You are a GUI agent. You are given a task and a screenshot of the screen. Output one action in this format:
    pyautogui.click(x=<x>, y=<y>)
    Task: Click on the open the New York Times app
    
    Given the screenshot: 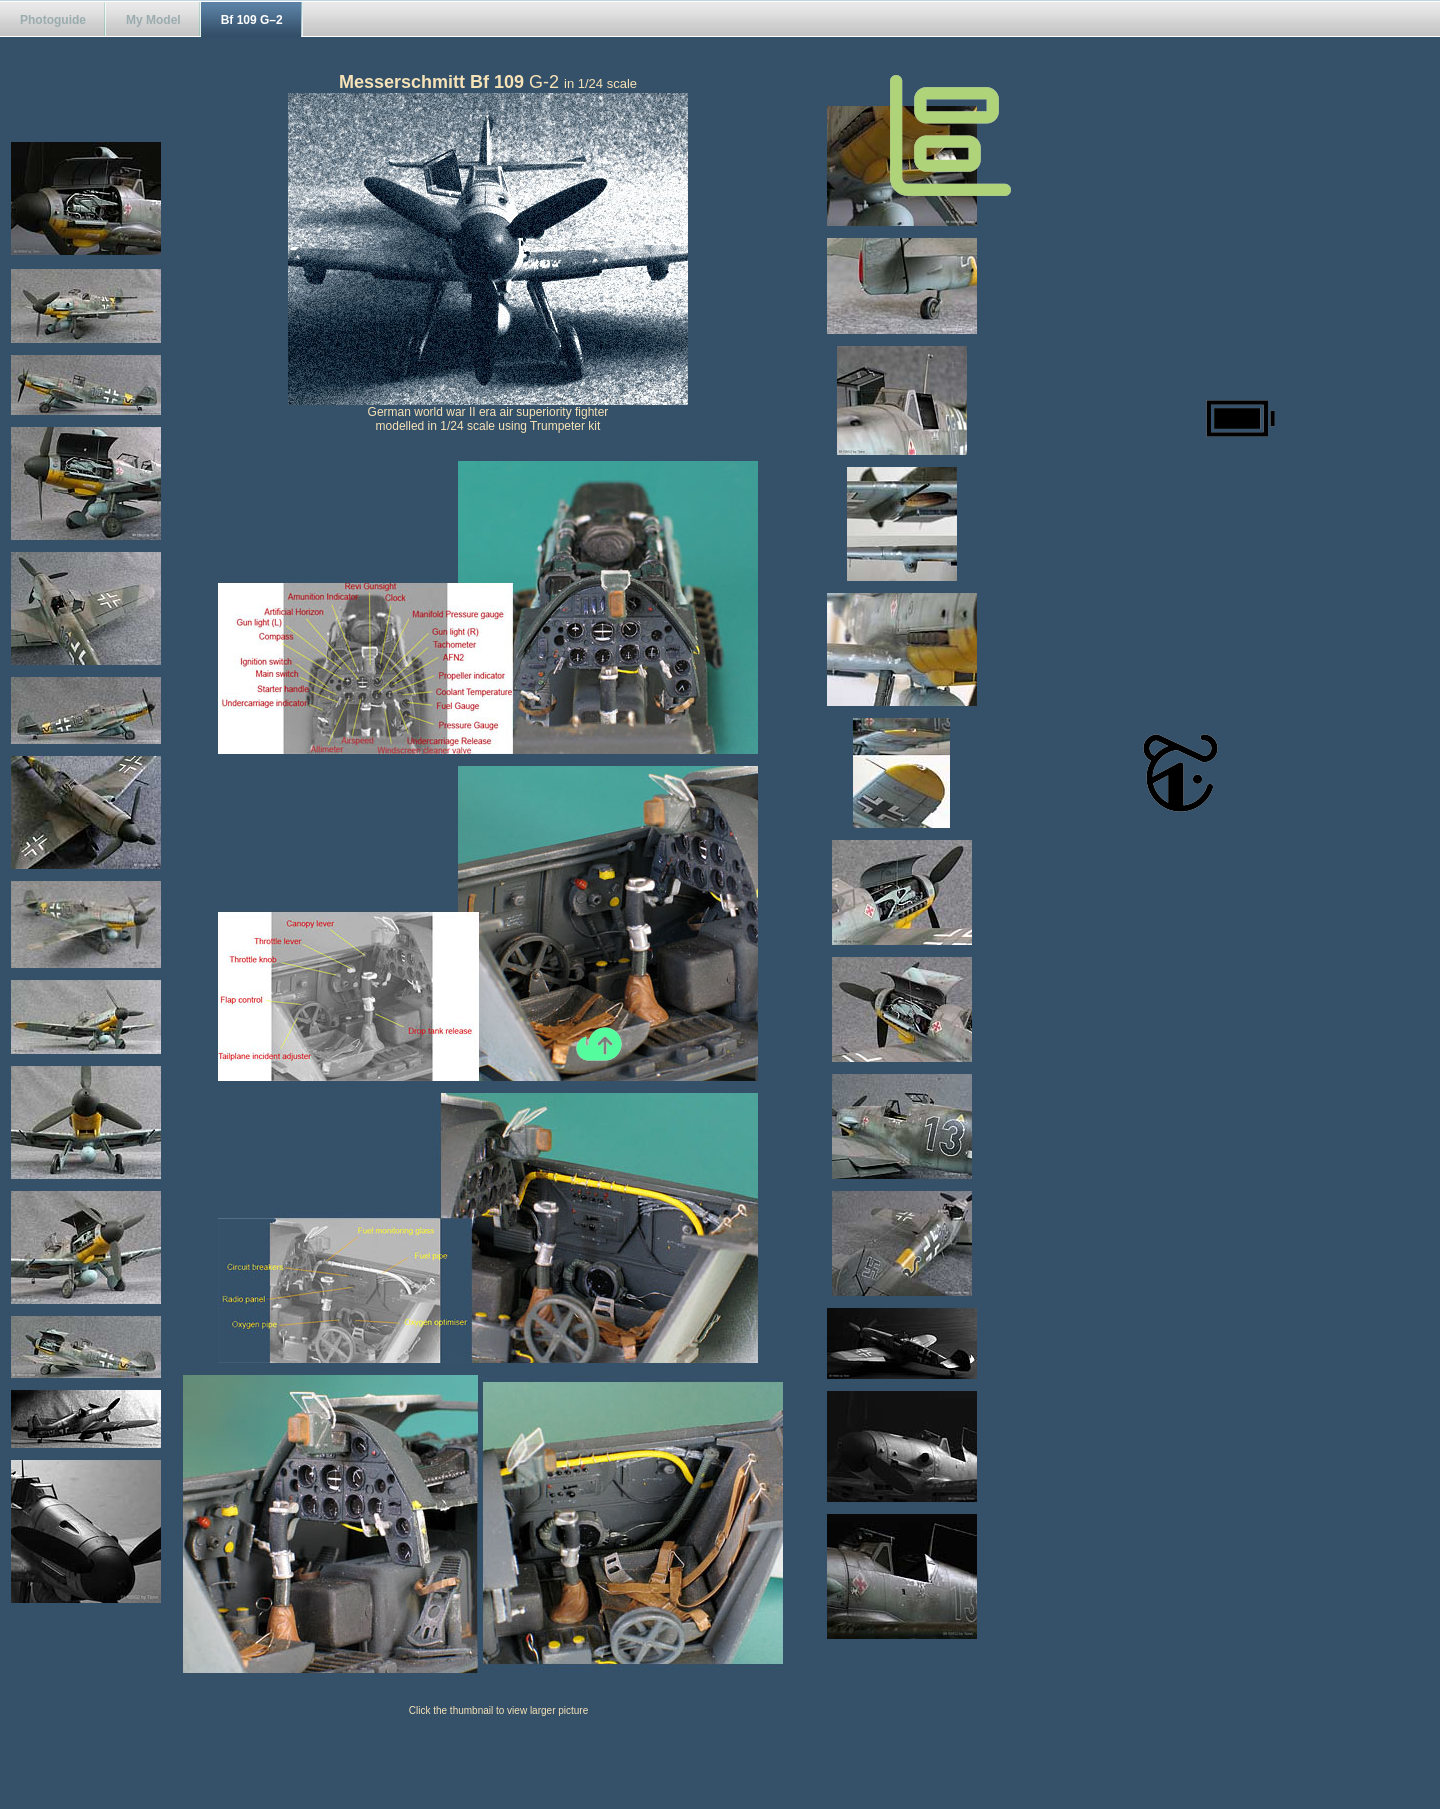 What is the action you would take?
    pyautogui.click(x=1180, y=771)
    